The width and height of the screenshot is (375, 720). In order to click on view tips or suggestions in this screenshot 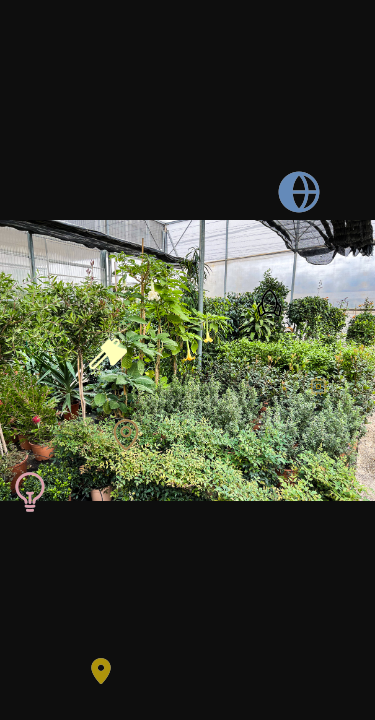, I will do `click(30, 492)`.